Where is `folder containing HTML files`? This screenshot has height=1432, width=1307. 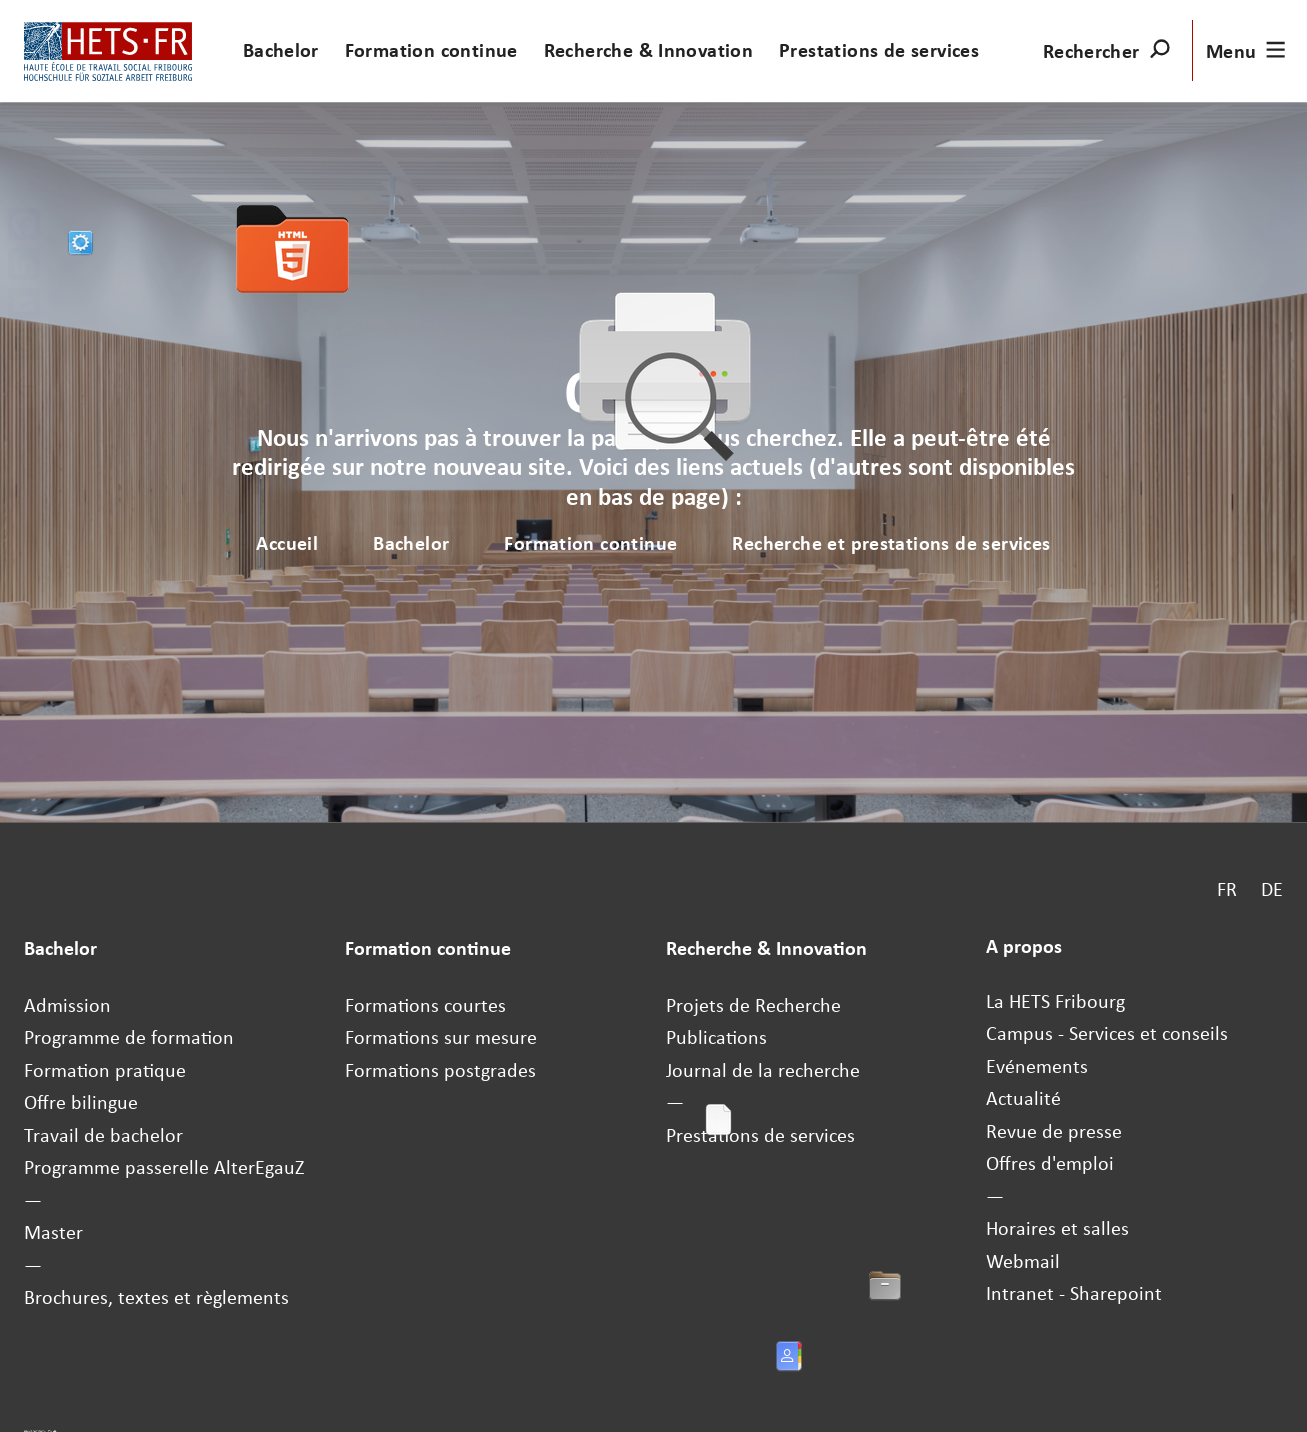
folder containing HTML files is located at coordinates (292, 252).